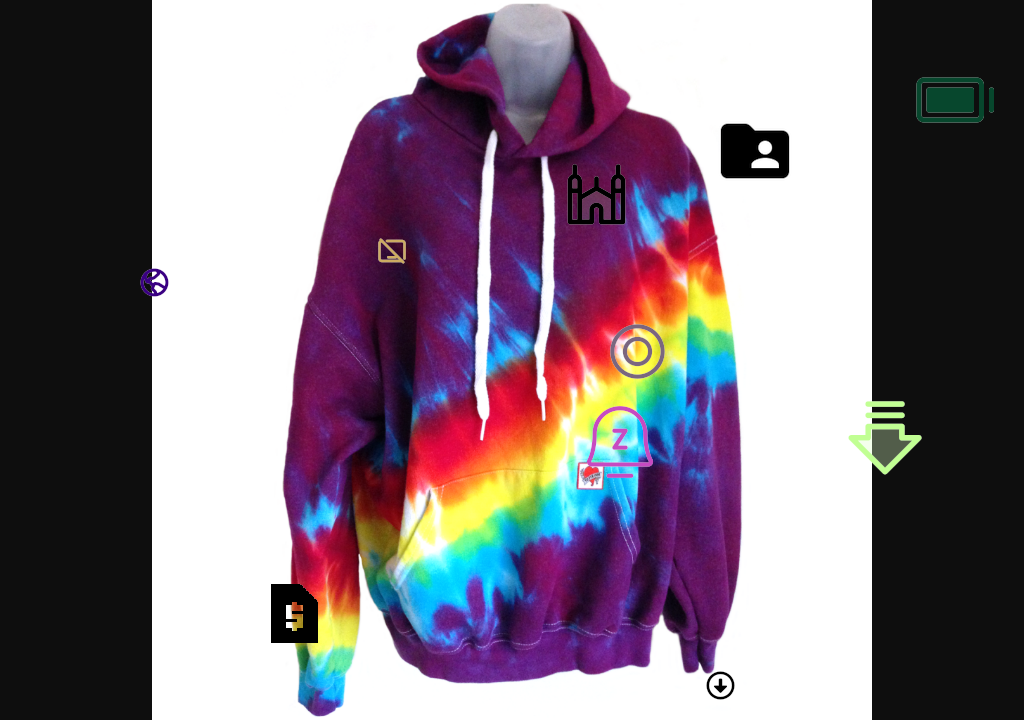 The image size is (1024, 720). Describe the element at coordinates (637, 351) in the screenshot. I see `select a single option from a list` at that location.